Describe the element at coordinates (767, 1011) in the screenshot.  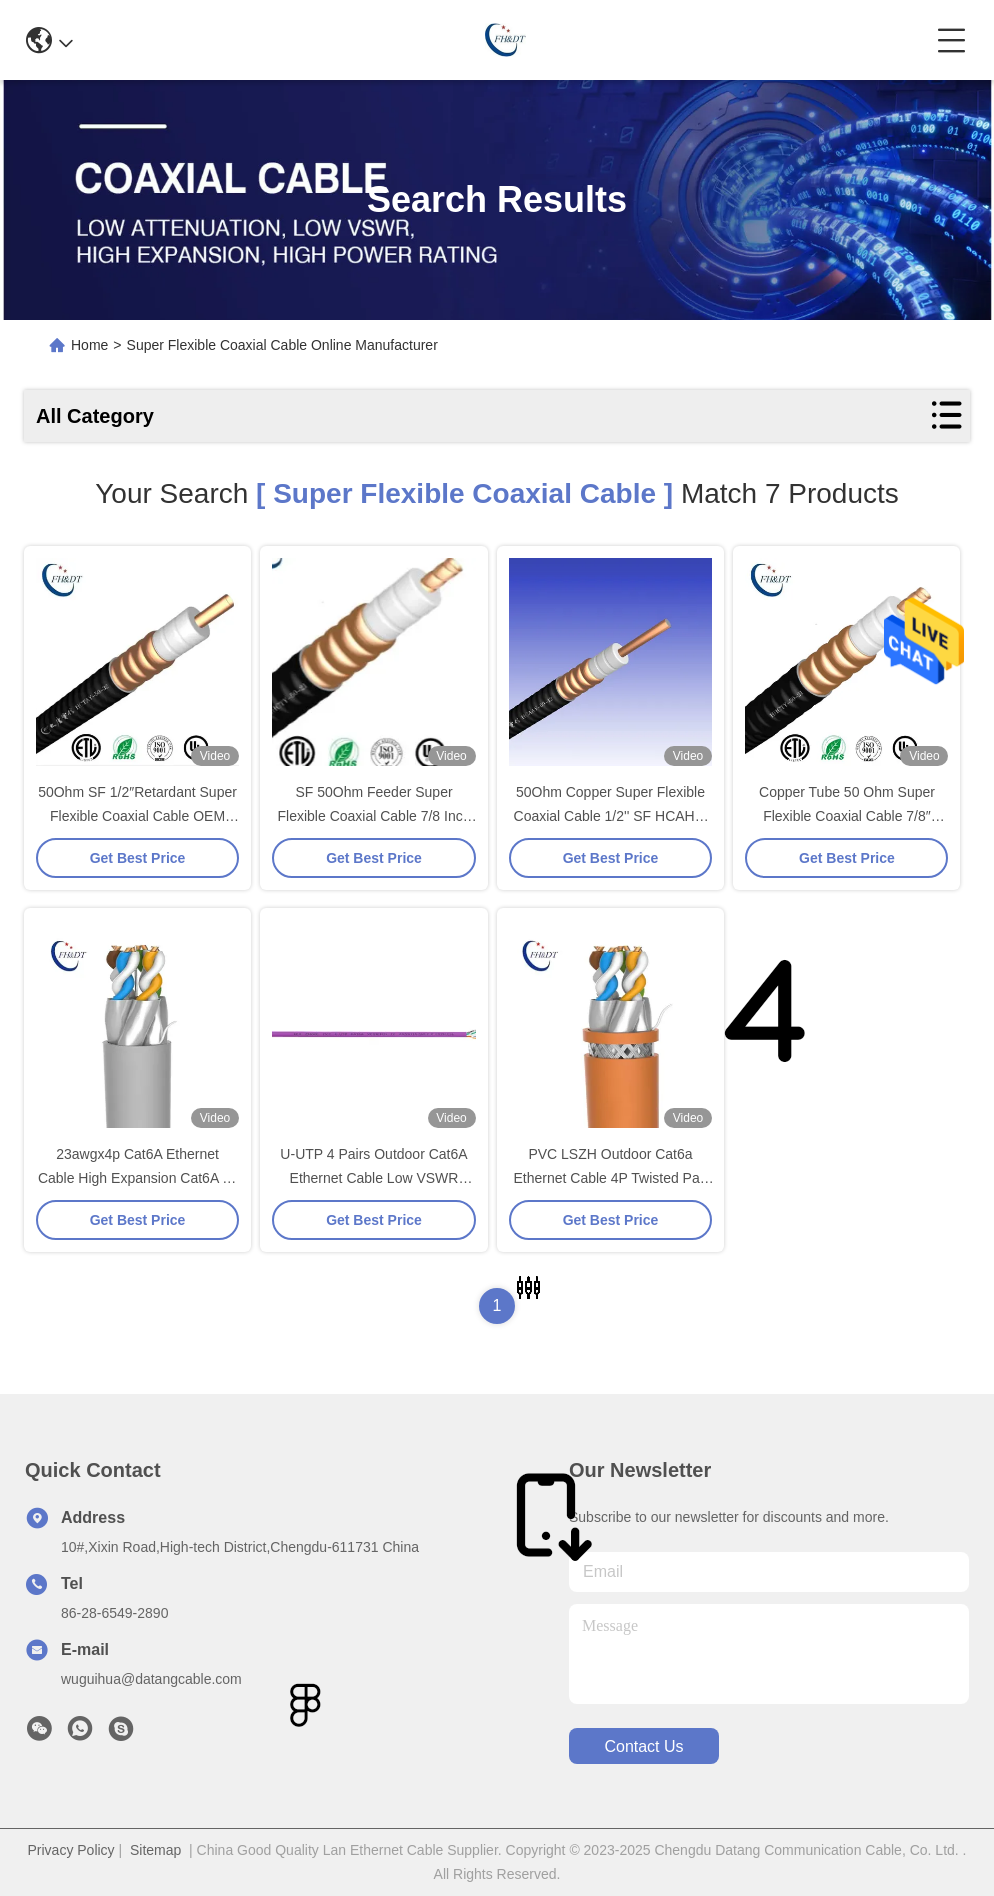
I see `indicates step four in a multi-step process` at that location.